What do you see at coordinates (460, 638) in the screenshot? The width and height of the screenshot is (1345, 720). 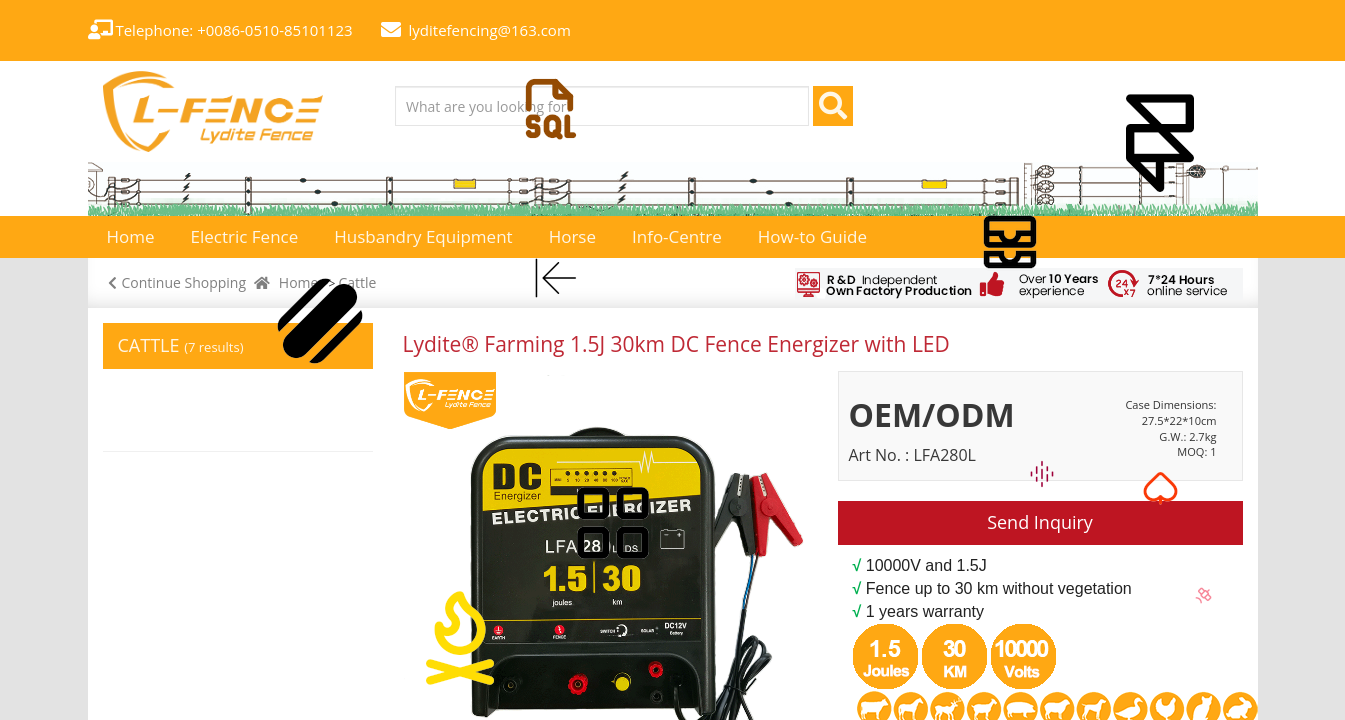 I see `start a campfire or outdoor activity mode` at bounding box center [460, 638].